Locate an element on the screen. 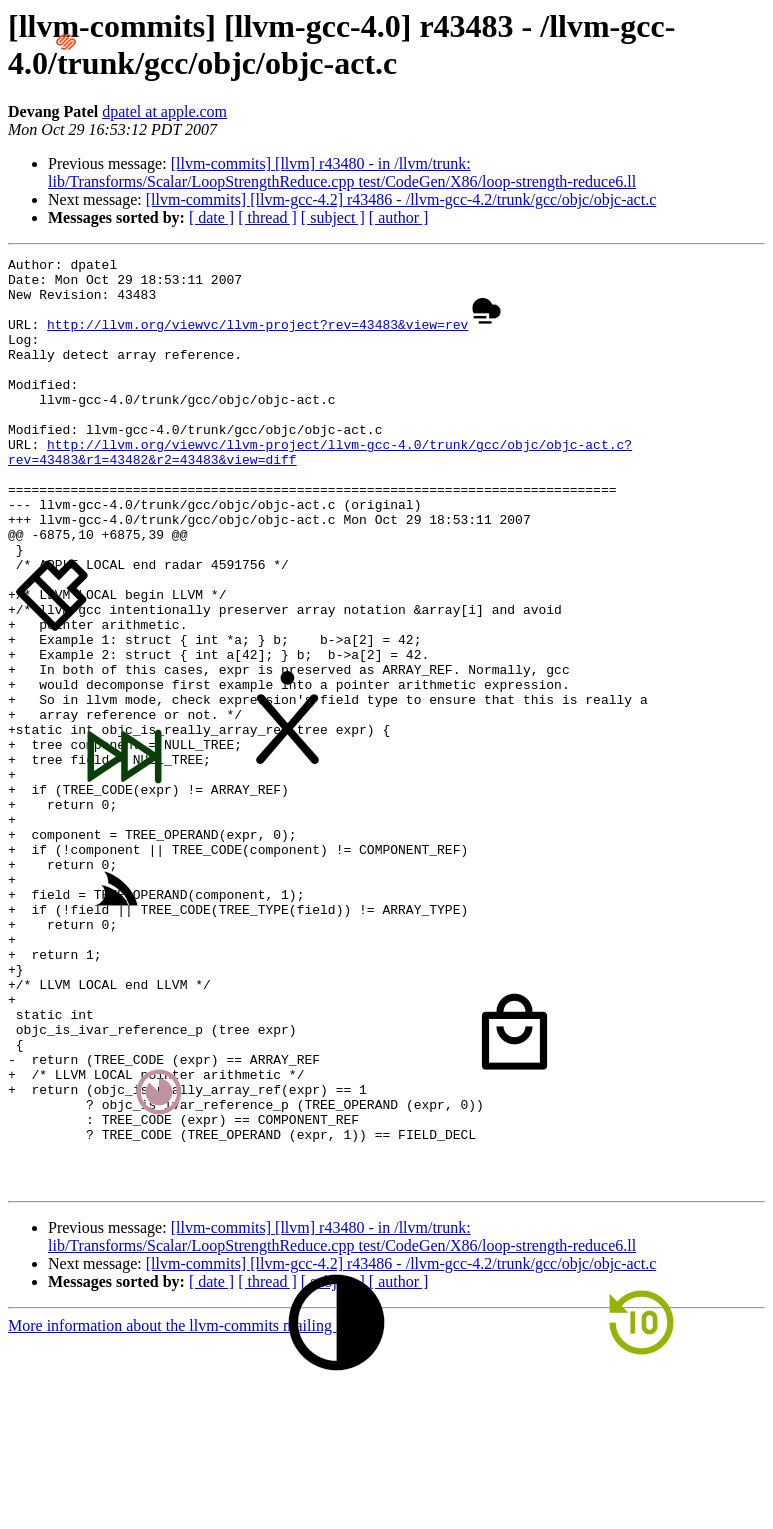 This screenshot has height=1529, width=773. launch Citrix workspace or virtual desktop is located at coordinates (287, 717).